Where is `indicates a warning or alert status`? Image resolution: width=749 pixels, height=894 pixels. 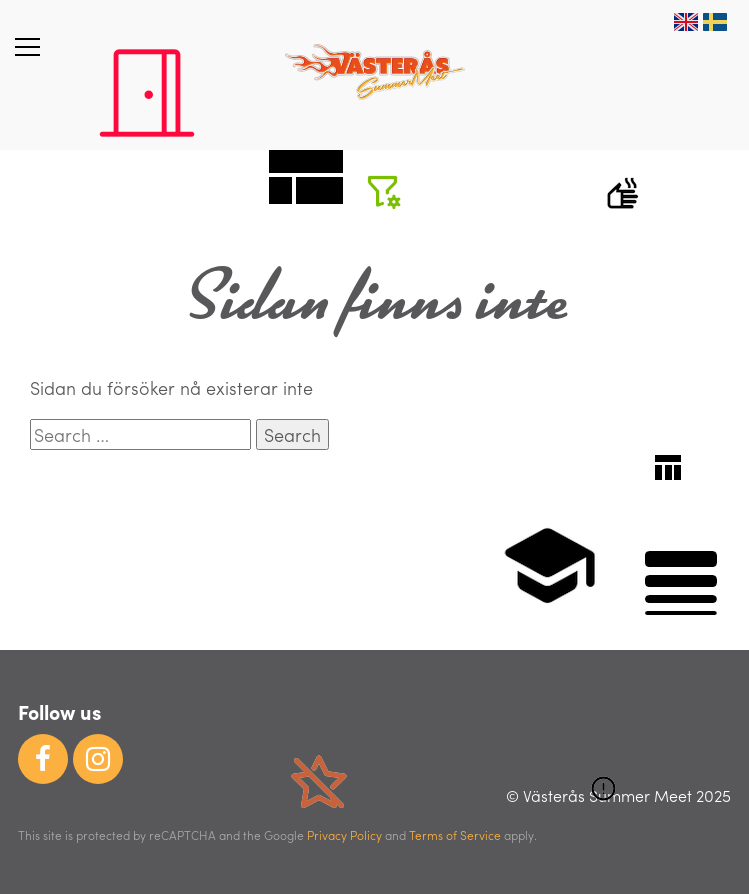
indicates a warning or alert status is located at coordinates (603, 788).